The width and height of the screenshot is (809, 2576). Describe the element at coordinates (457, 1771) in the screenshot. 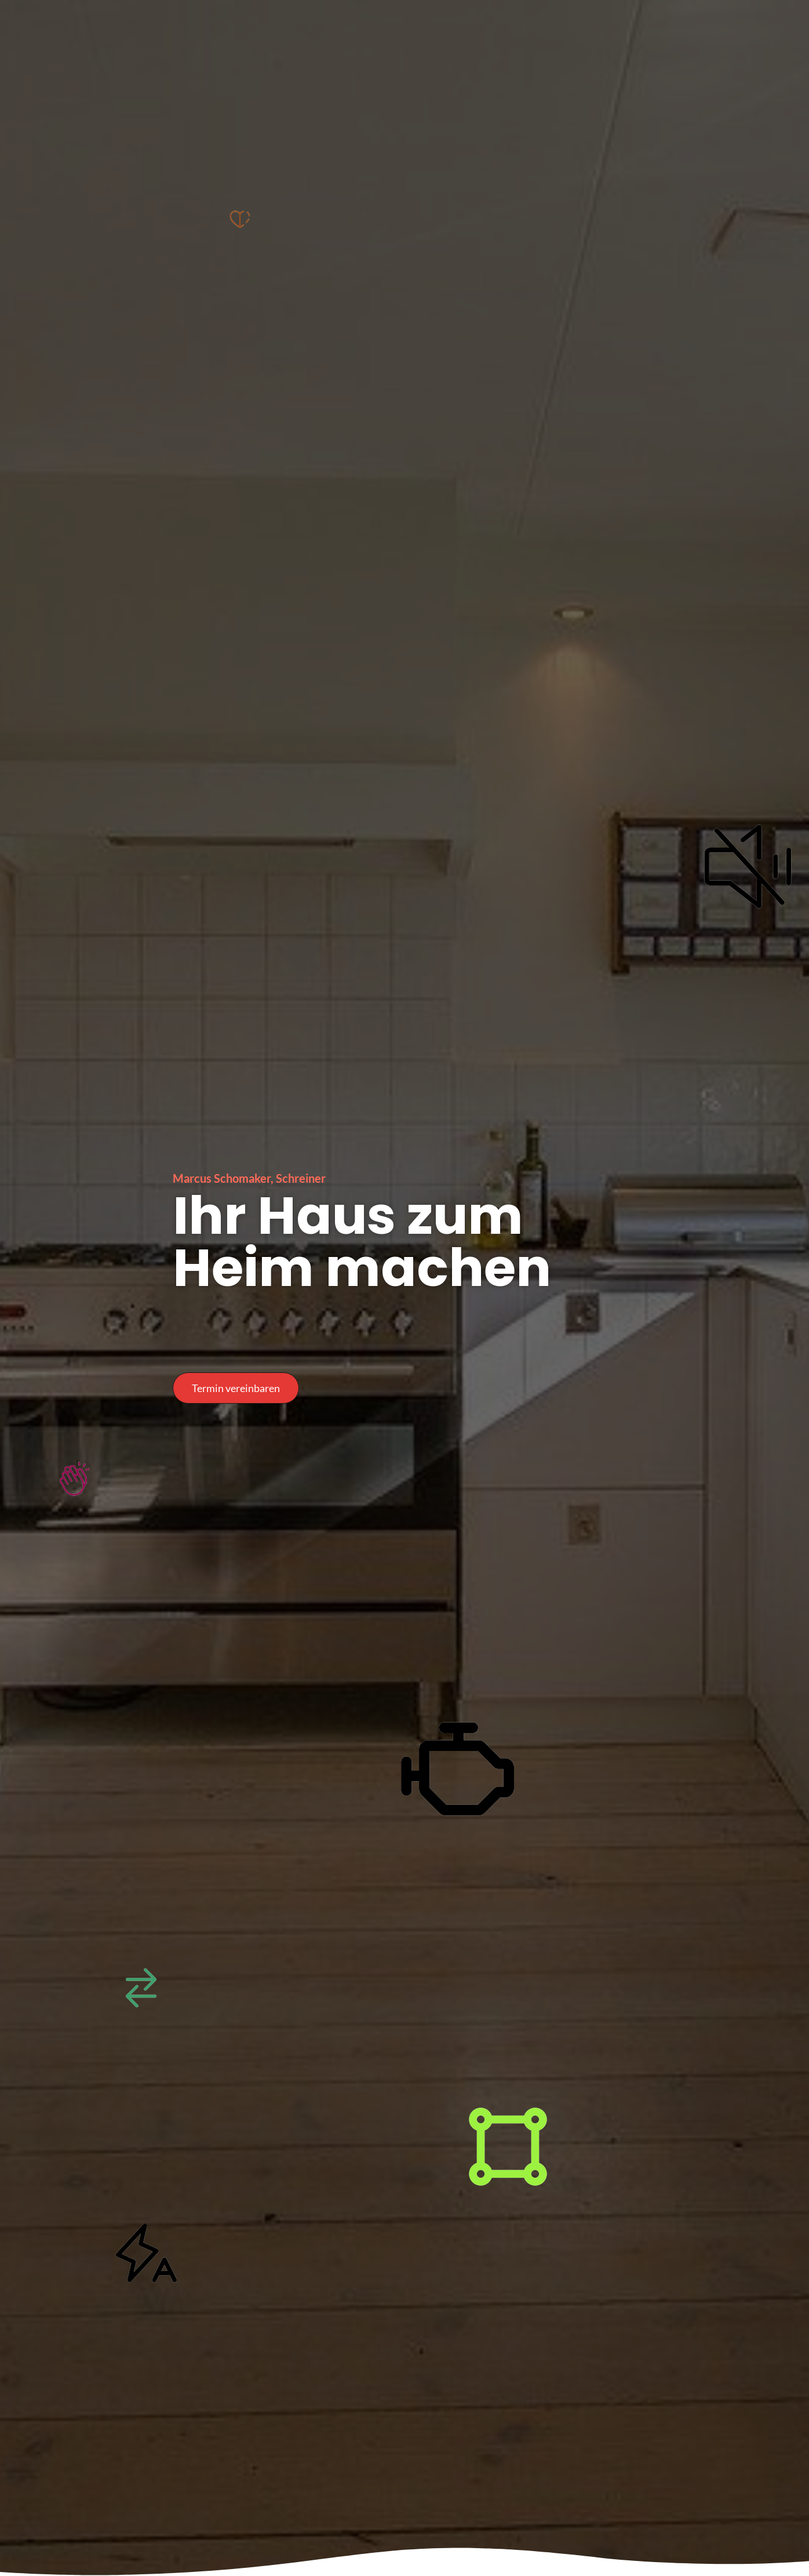

I see `check engine or vehicle diagnostics` at that location.